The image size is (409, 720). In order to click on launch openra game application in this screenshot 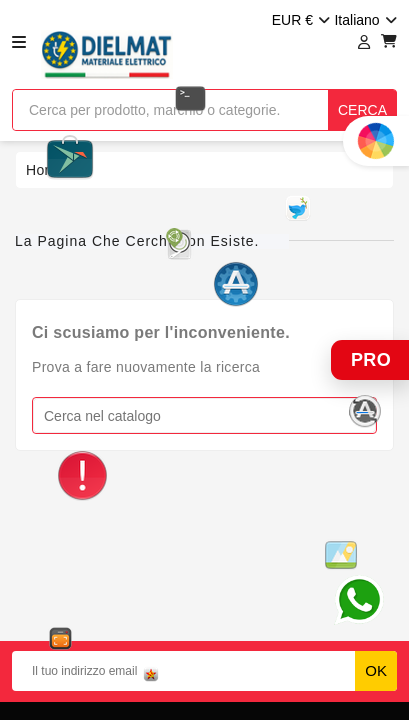, I will do `click(151, 674)`.